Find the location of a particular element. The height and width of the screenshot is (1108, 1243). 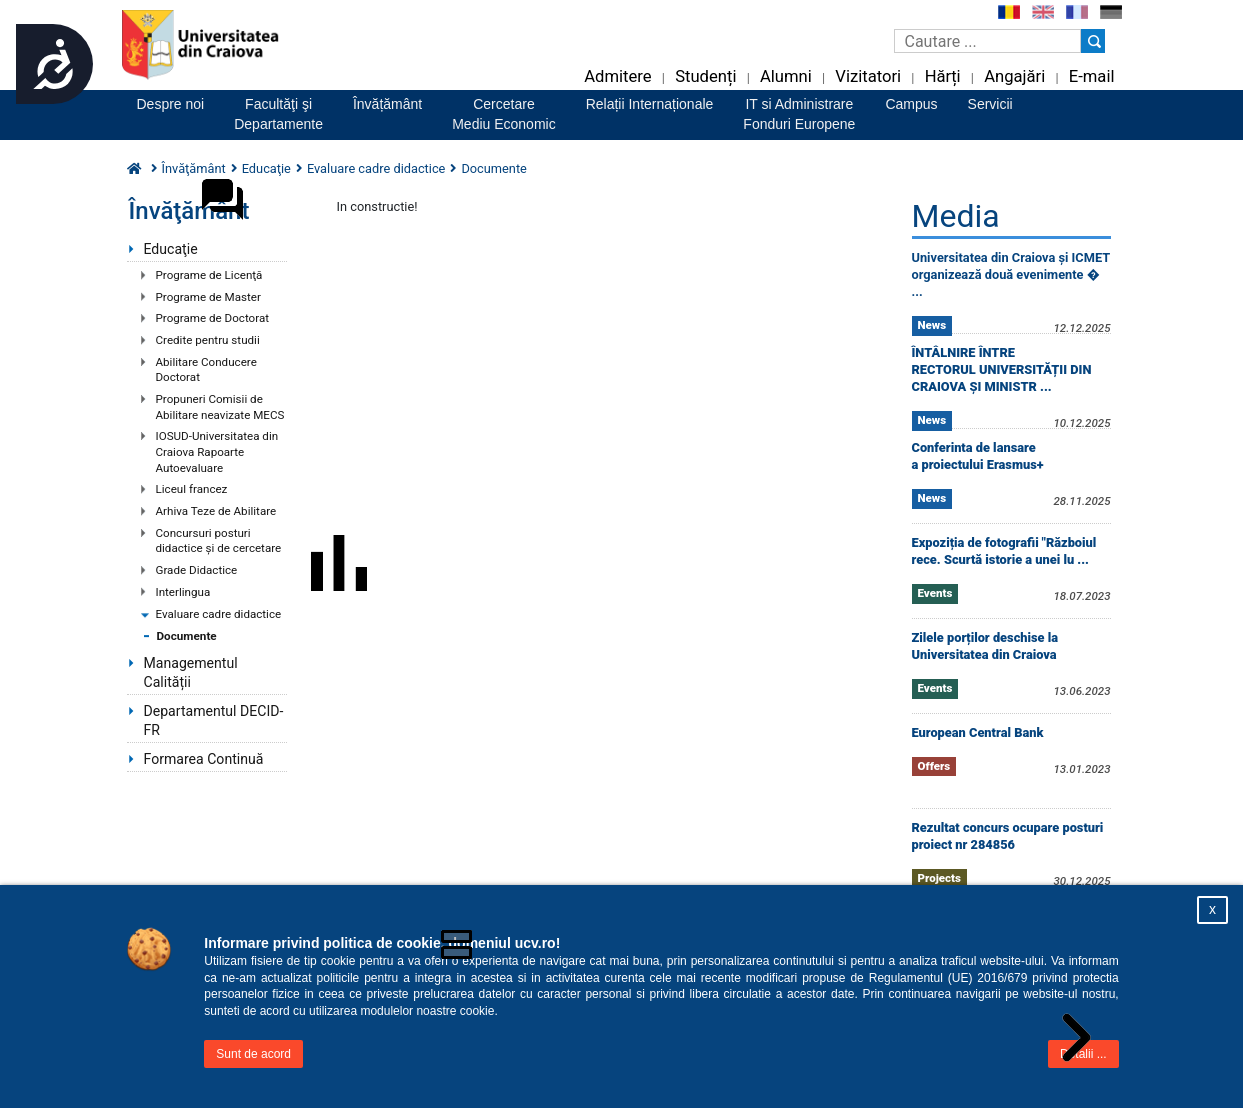

navigate to the next item or screen is located at coordinates (1075, 1037).